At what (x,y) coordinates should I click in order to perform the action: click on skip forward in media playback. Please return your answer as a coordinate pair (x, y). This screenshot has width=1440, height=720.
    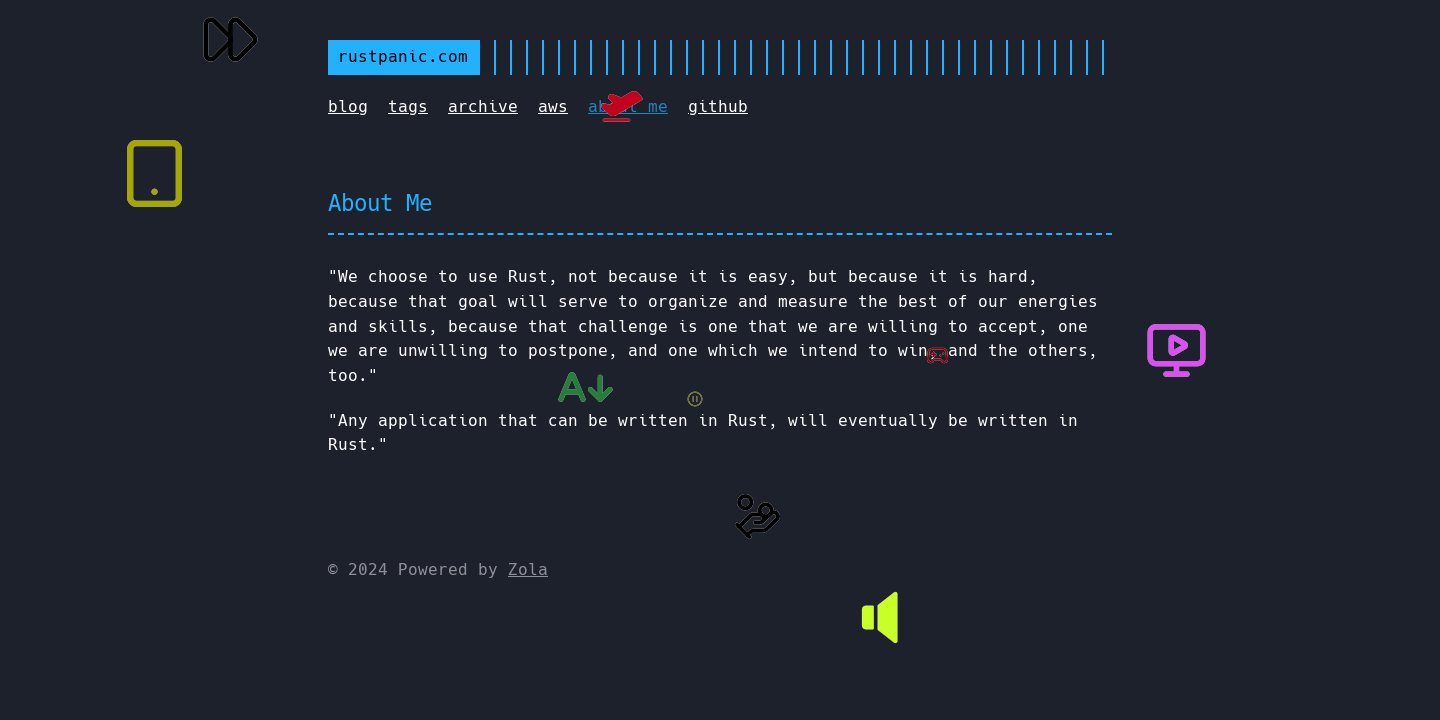
    Looking at the image, I should click on (230, 39).